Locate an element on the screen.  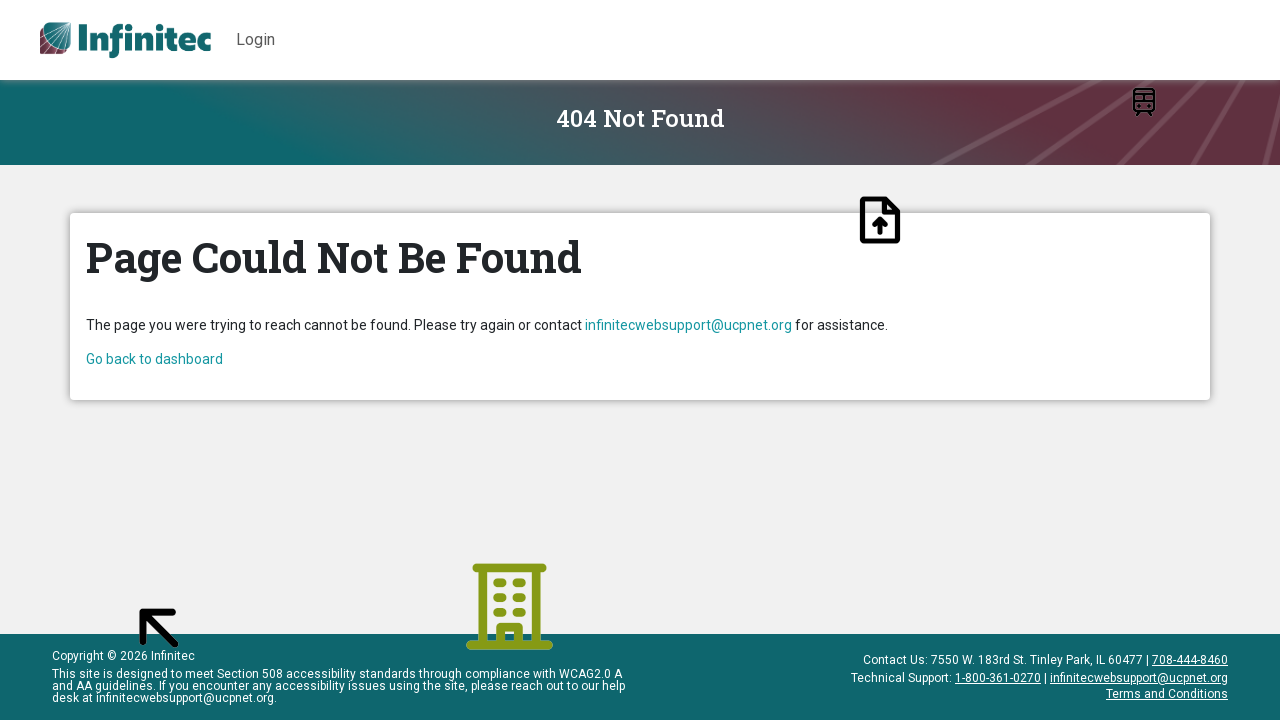
access train schedules or railway information is located at coordinates (1144, 101).